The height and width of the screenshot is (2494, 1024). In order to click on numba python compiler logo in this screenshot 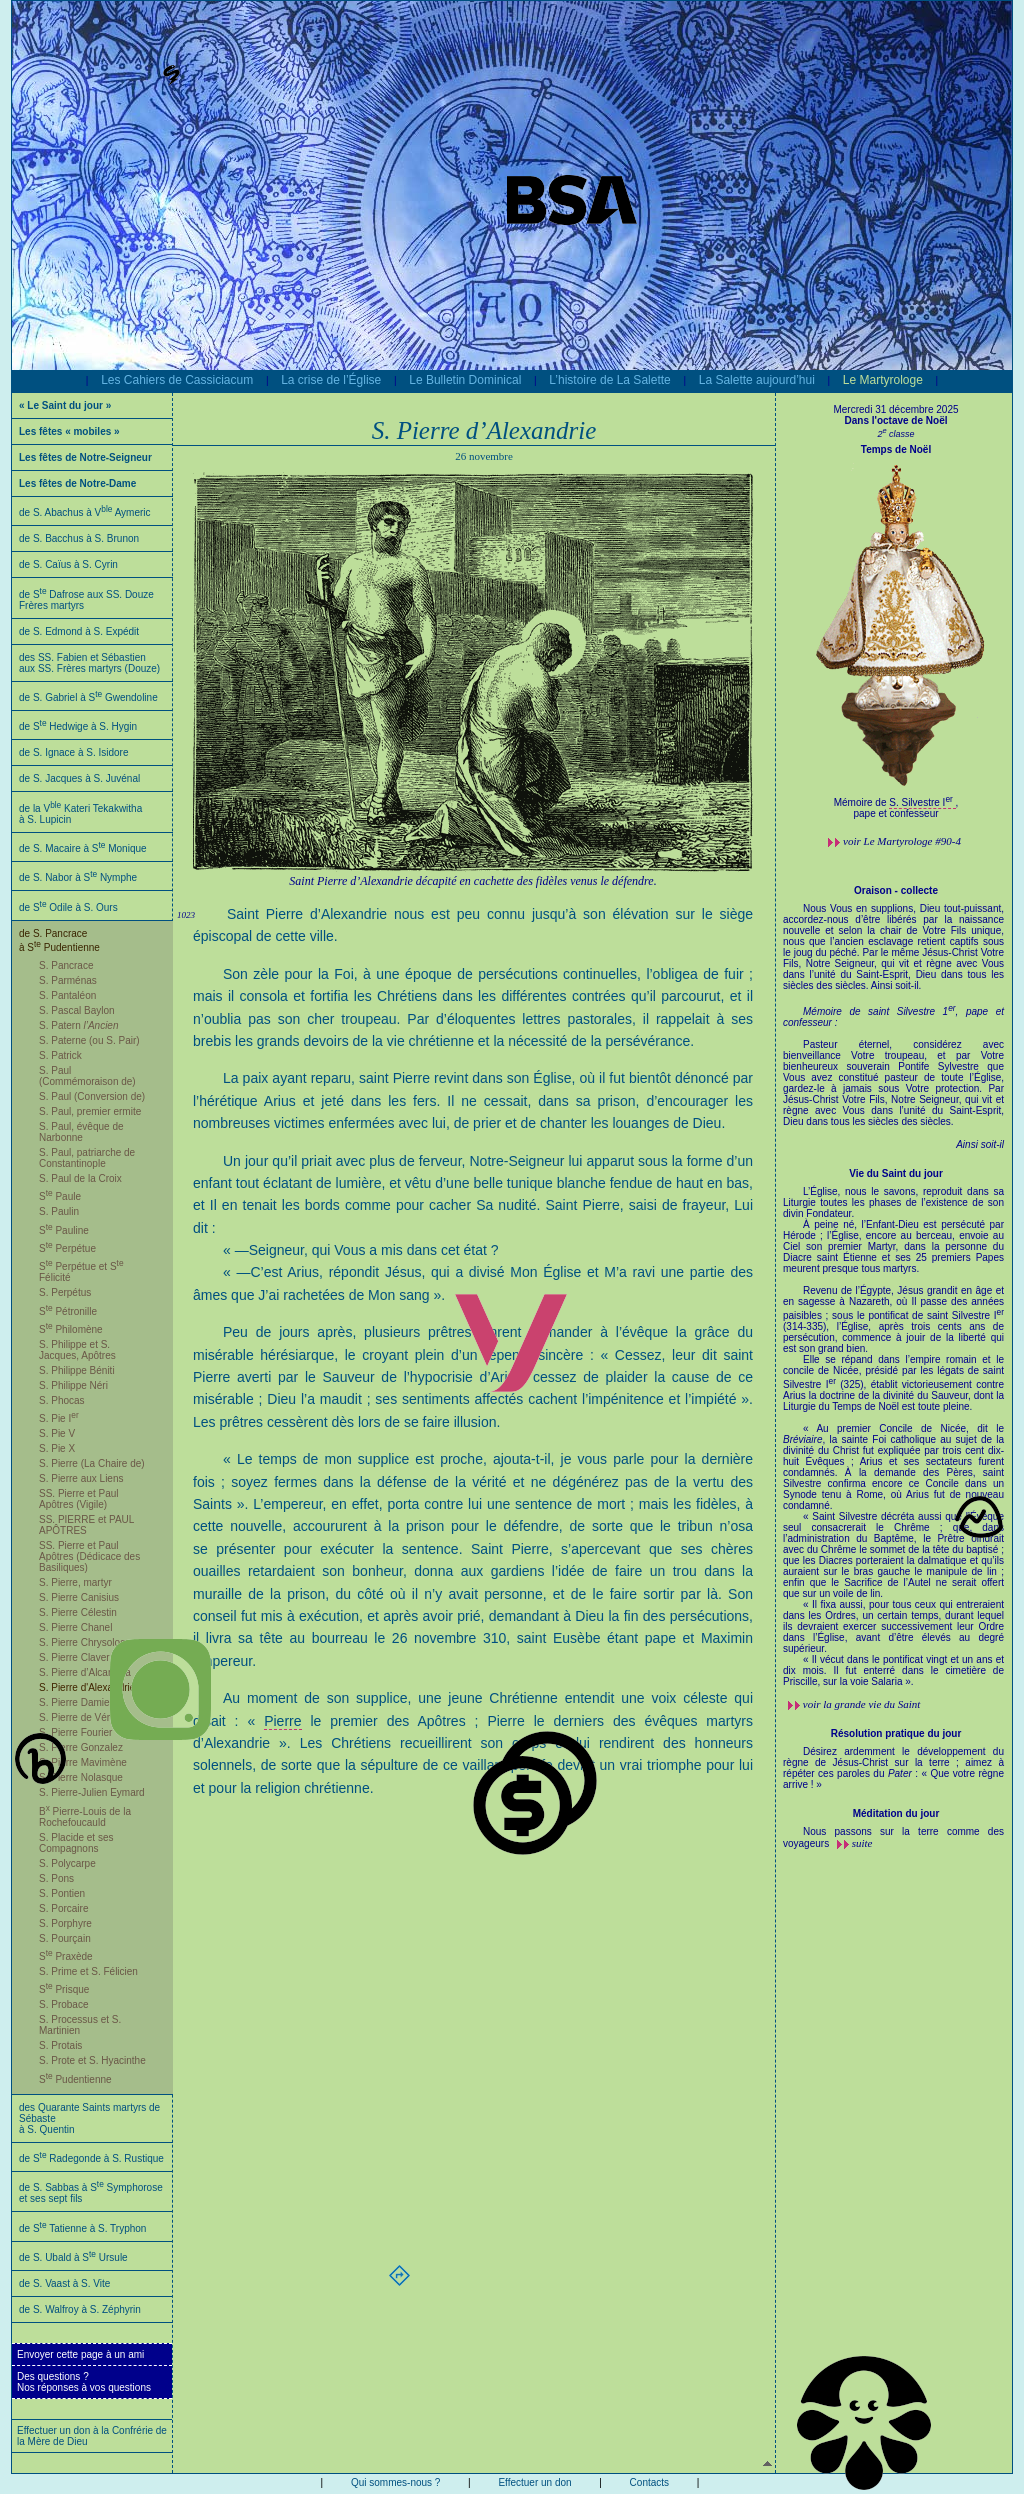, I will do `click(171, 75)`.